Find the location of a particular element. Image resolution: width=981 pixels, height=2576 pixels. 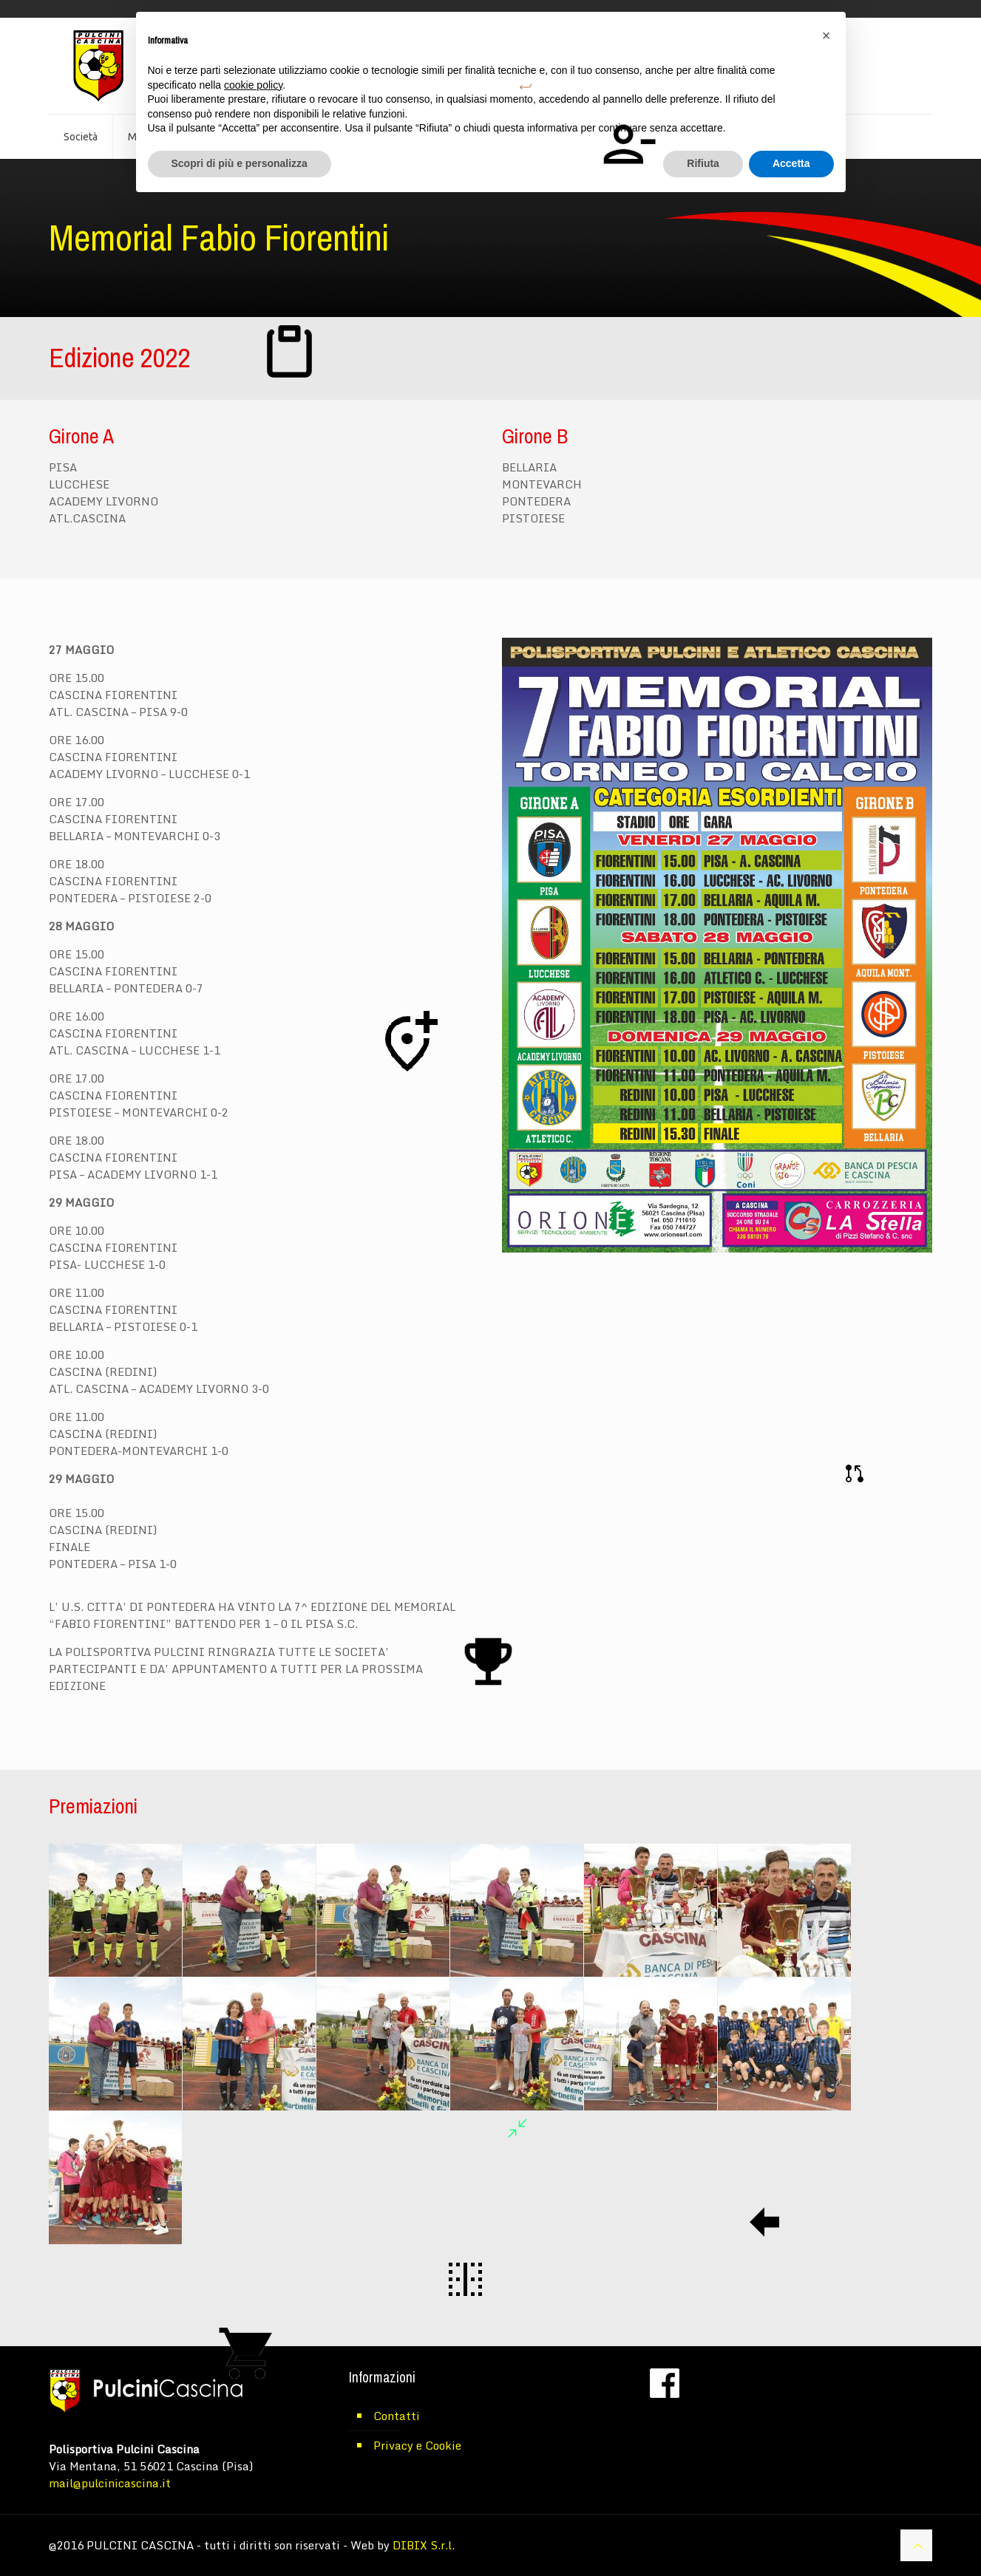

go back to the previous screen is located at coordinates (764, 2222).